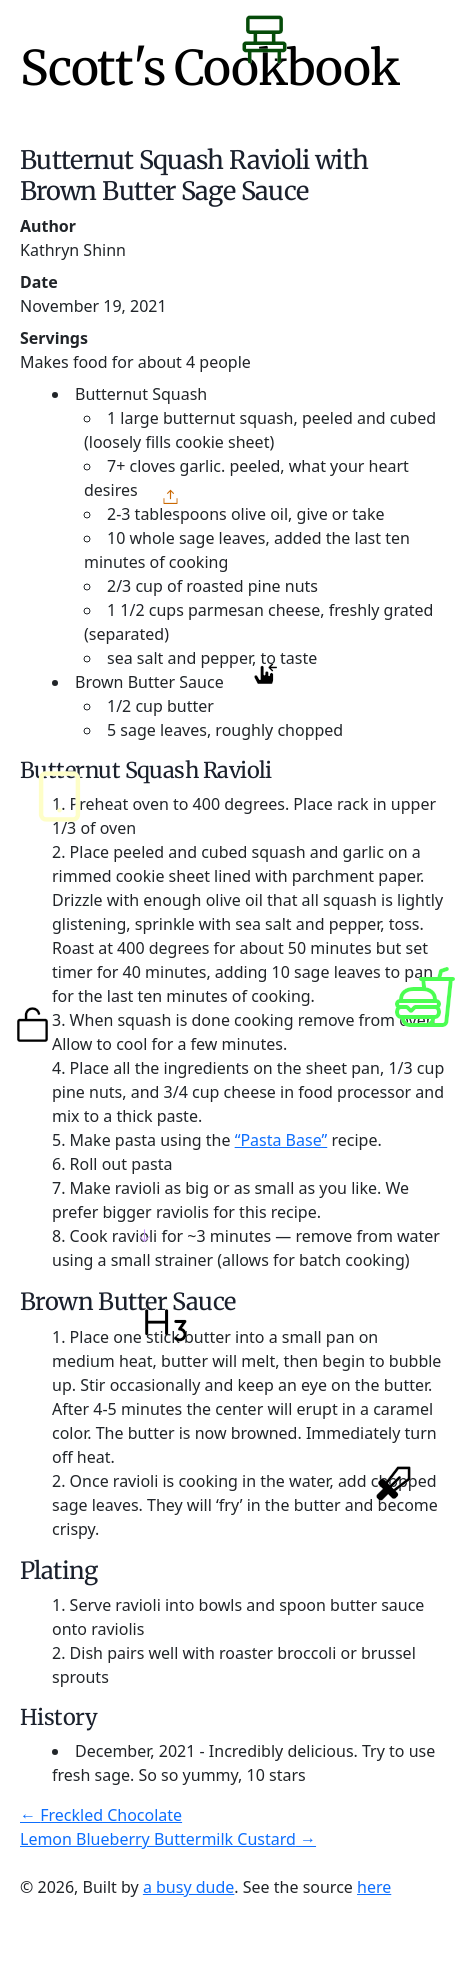 This screenshot has width=465, height=1963. What do you see at coordinates (264, 39) in the screenshot?
I see `browse furniture or seating options` at bounding box center [264, 39].